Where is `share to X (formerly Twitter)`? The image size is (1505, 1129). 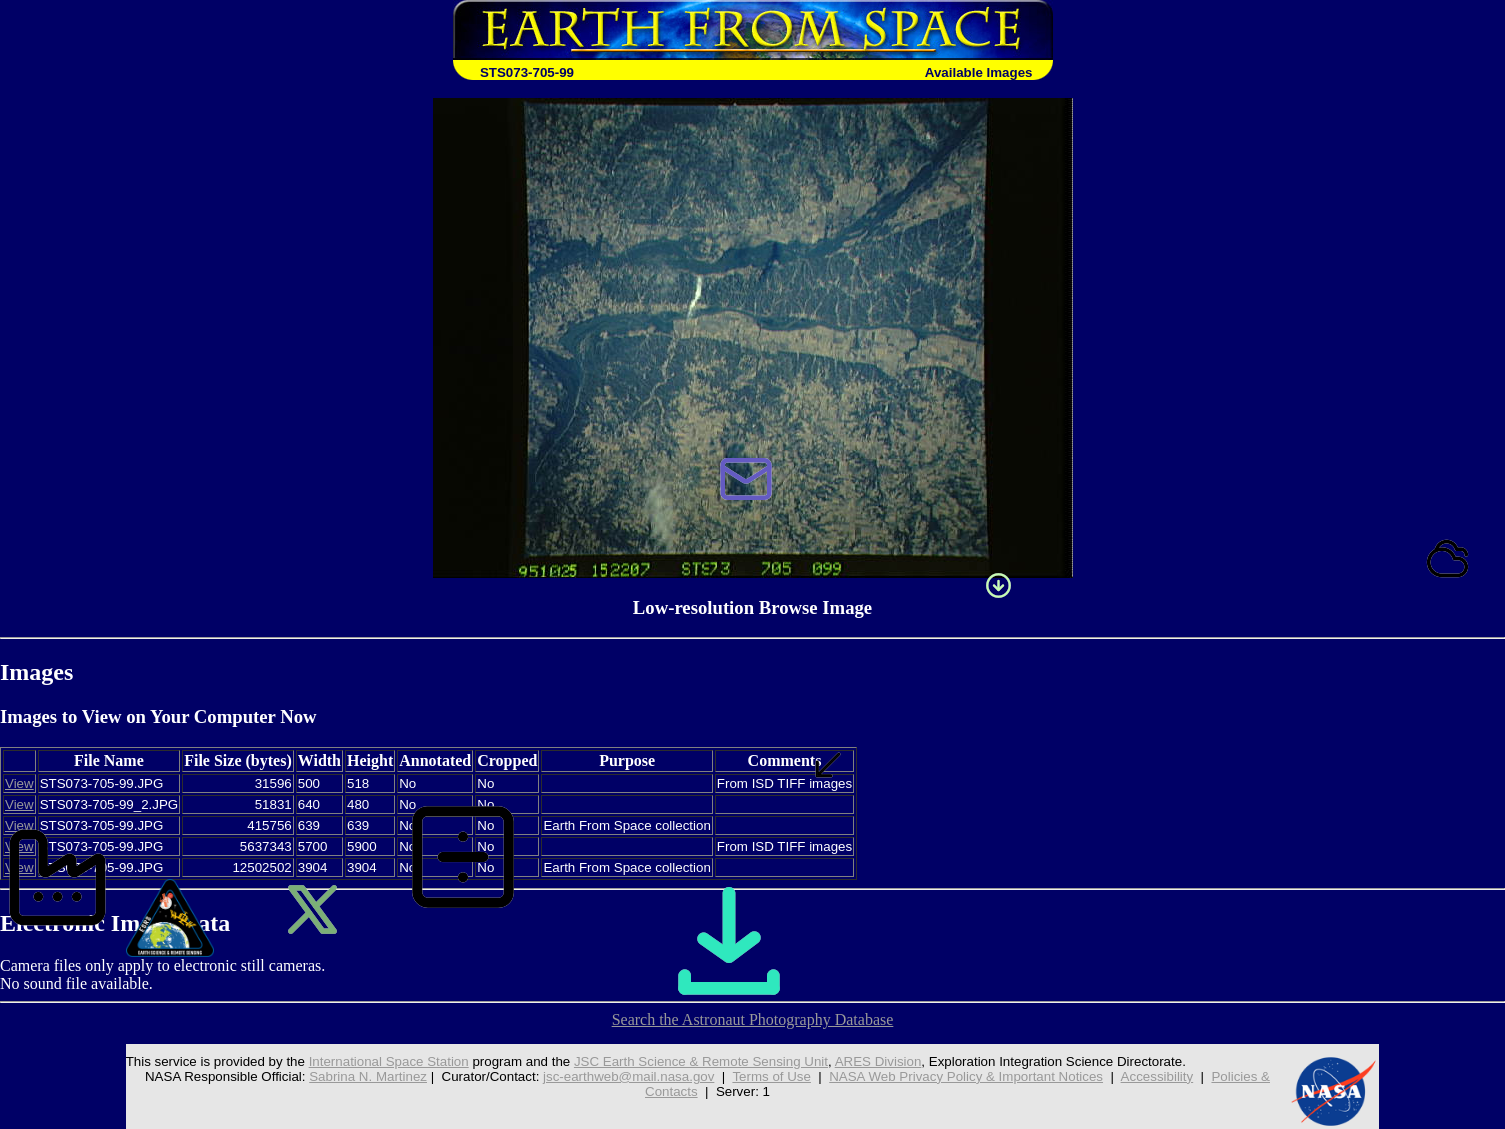 share to X (formerly Twitter) is located at coordinates (312, 909).